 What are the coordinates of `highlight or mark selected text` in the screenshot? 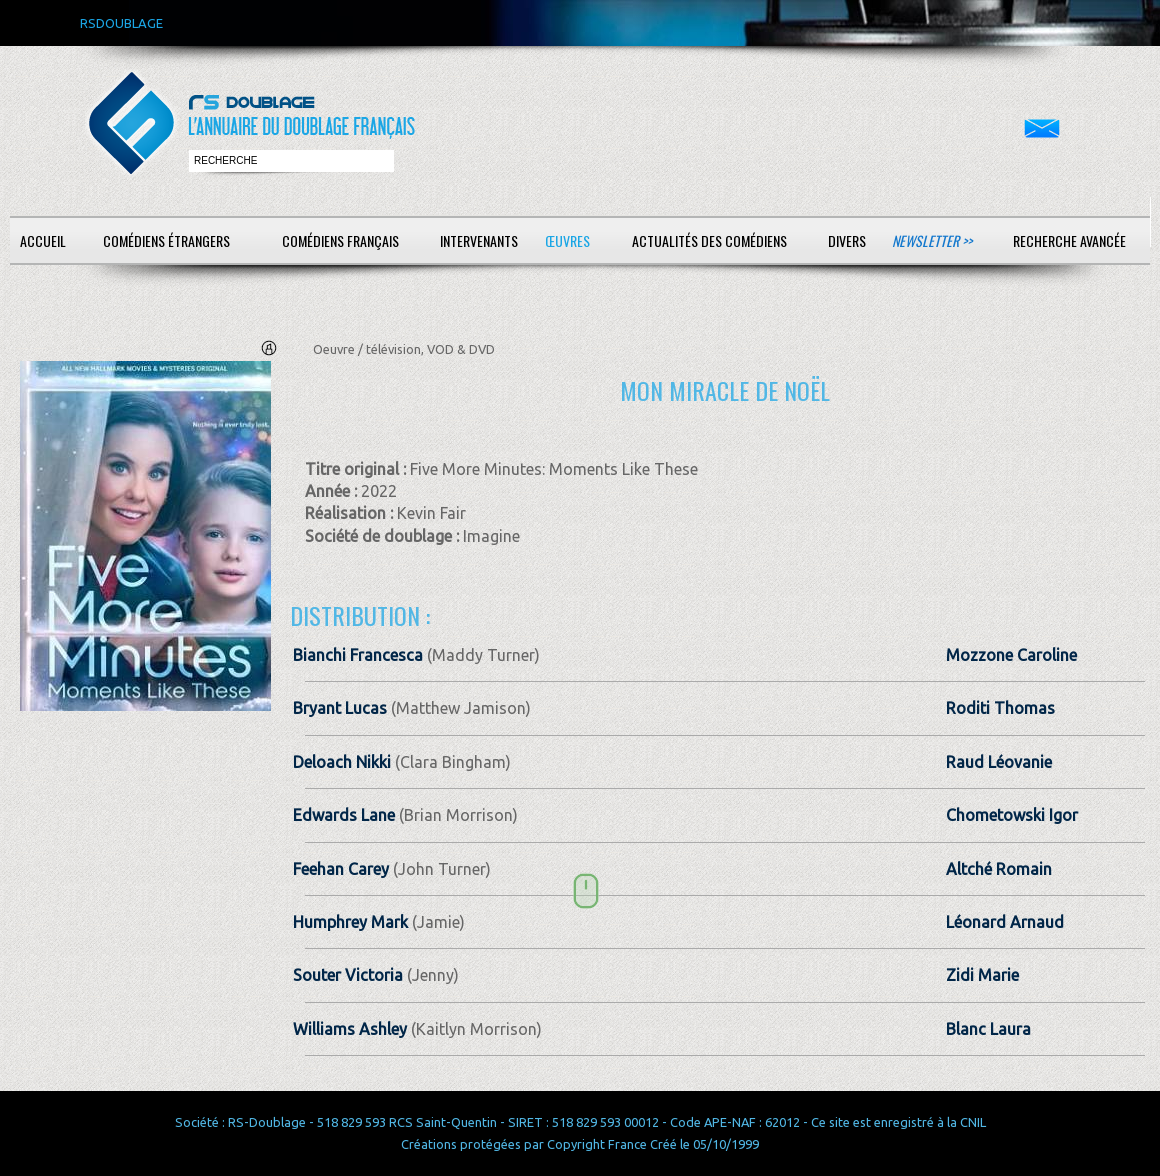 It's located at (269, 348).